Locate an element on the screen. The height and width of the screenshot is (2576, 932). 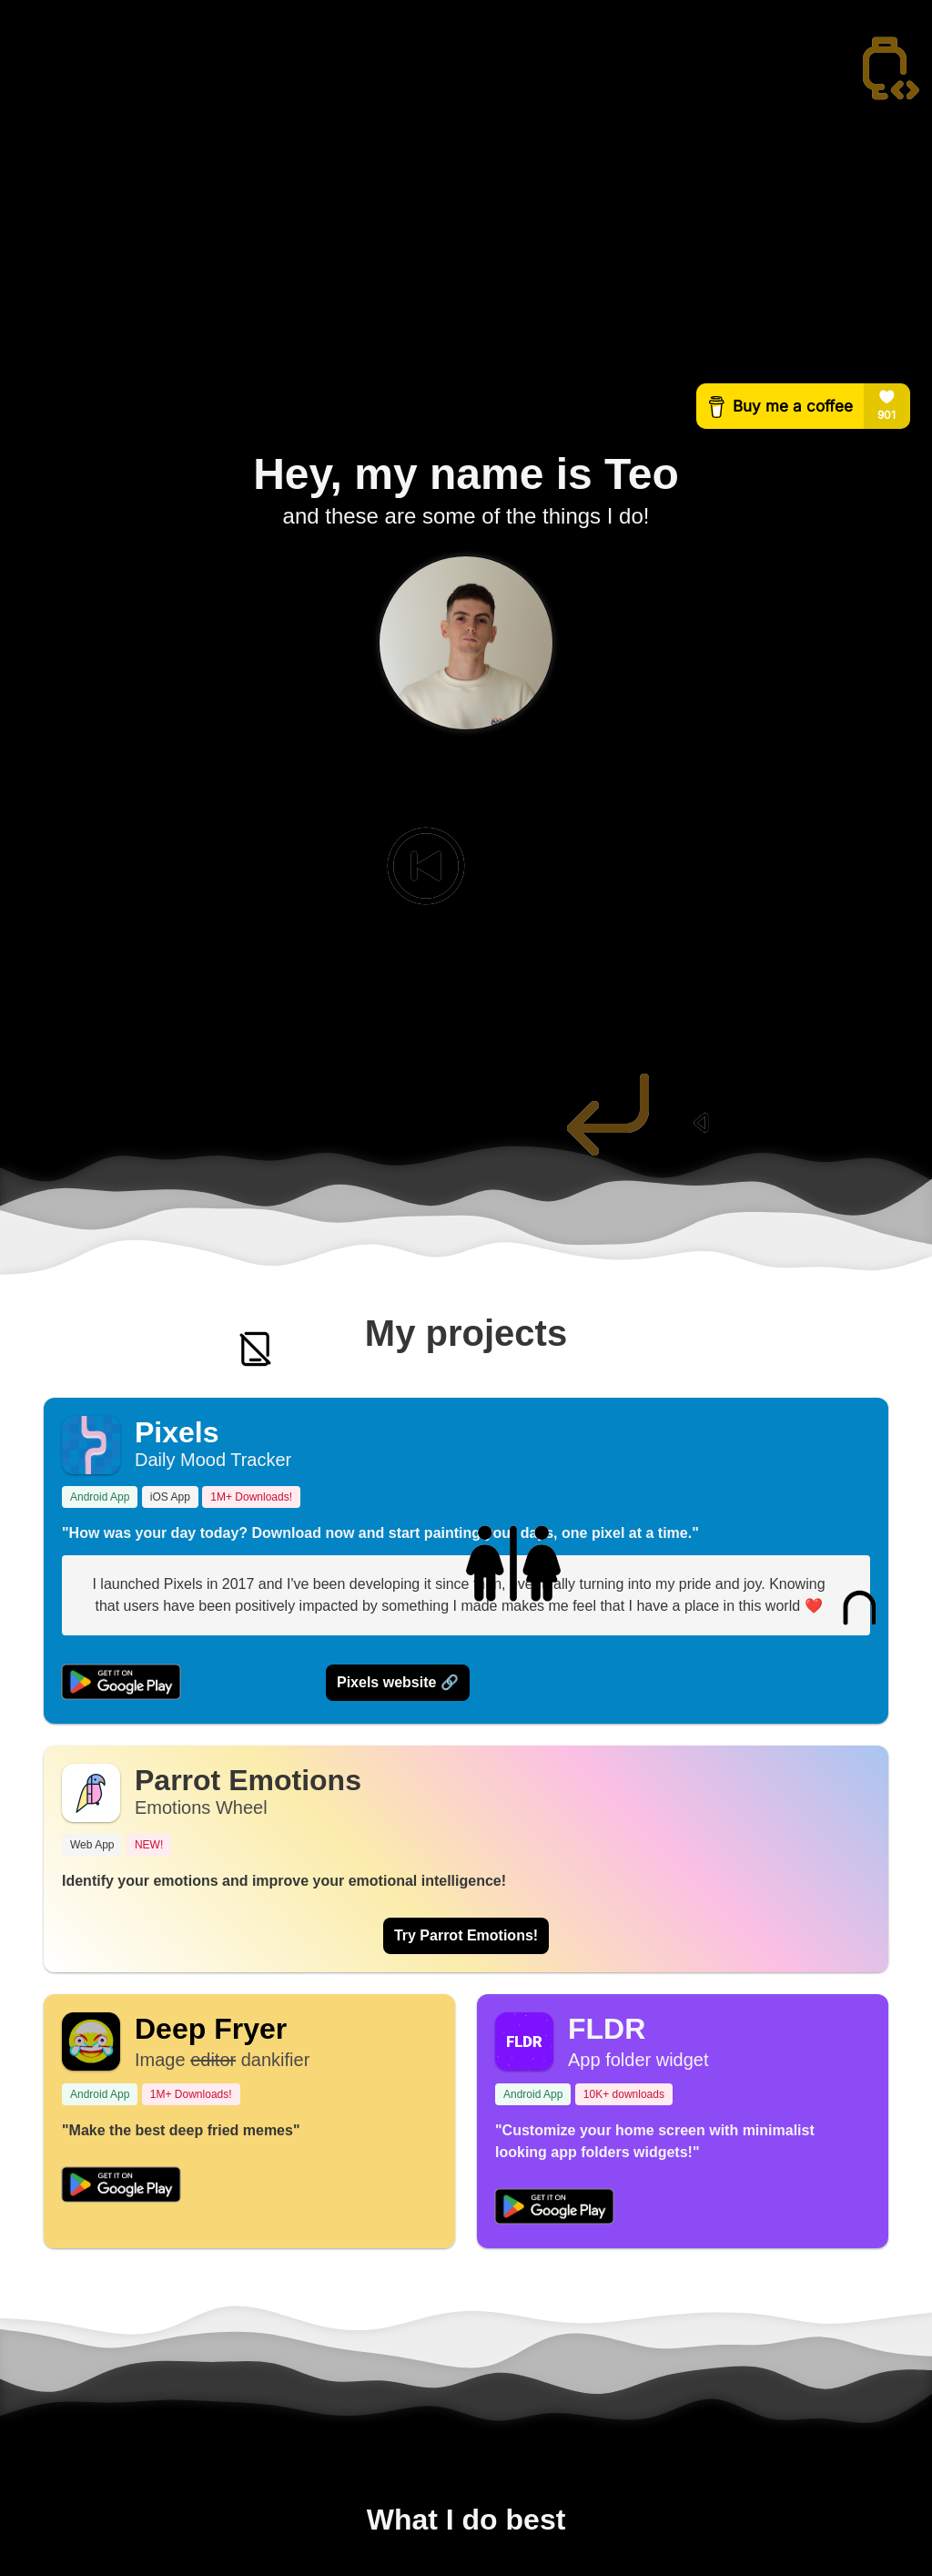
go back to the previous screen is located at coordinates (703, 1123).